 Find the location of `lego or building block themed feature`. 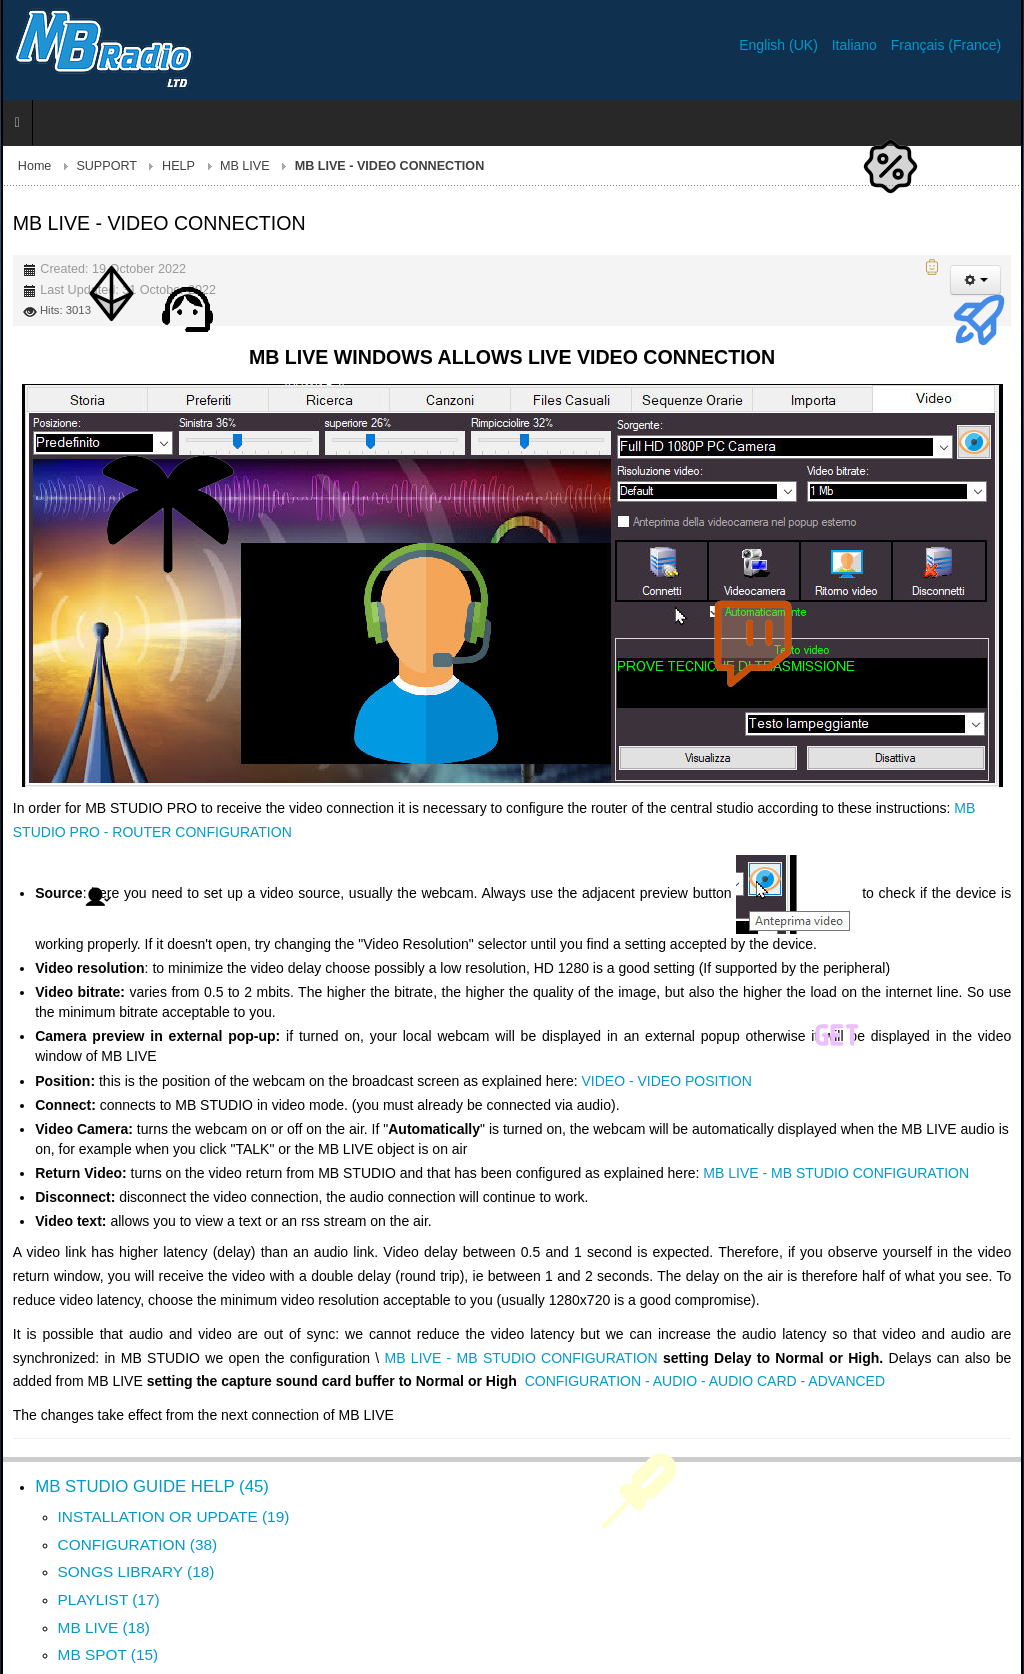

lego or building block themed feature is located at coordinates (932, 267).